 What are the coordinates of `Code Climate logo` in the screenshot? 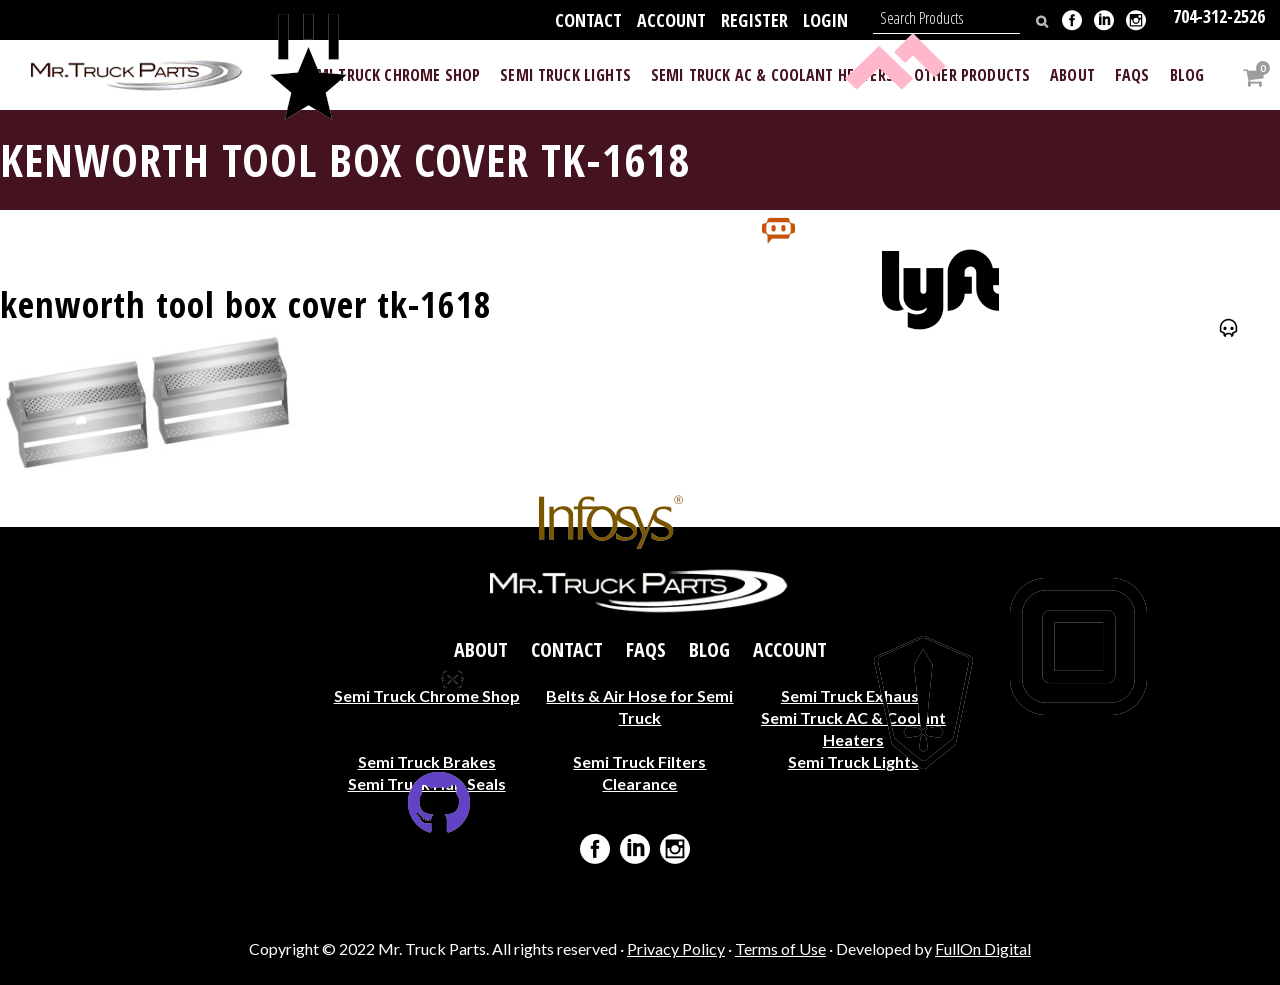 It's located at (895, 61).